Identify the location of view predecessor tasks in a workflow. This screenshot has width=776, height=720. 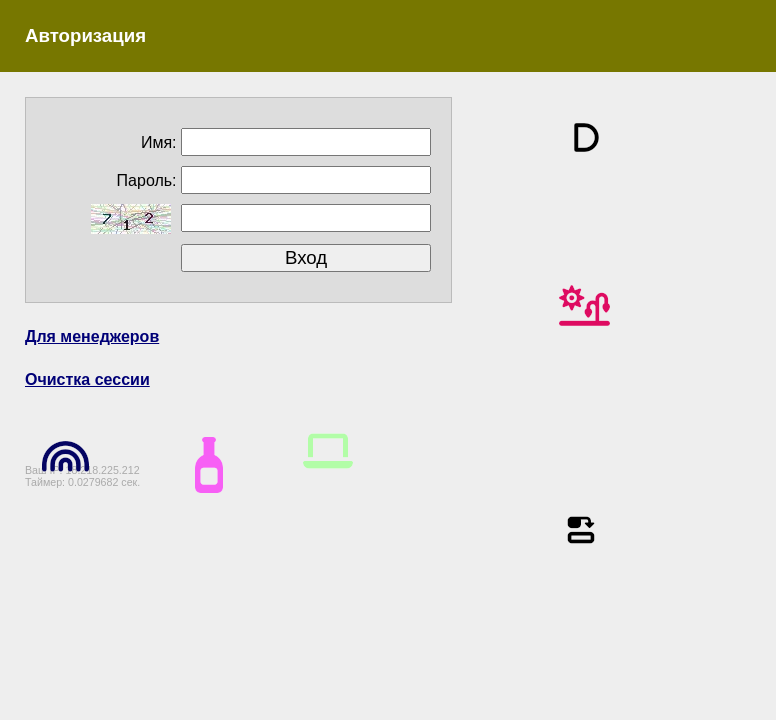
(581, 530).